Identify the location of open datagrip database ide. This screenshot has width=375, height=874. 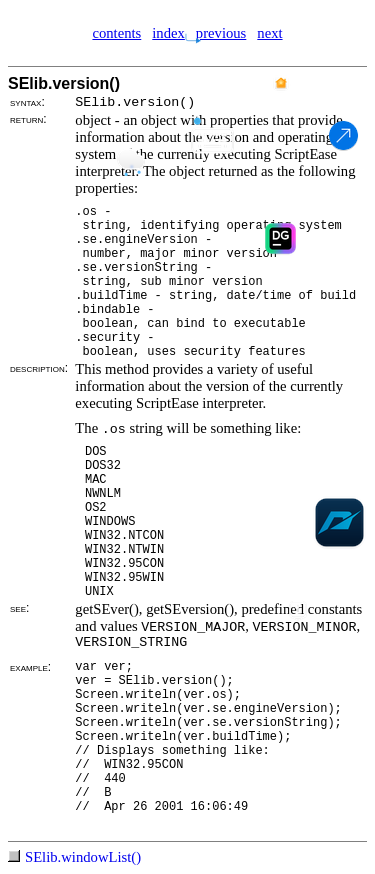
(280, 238).